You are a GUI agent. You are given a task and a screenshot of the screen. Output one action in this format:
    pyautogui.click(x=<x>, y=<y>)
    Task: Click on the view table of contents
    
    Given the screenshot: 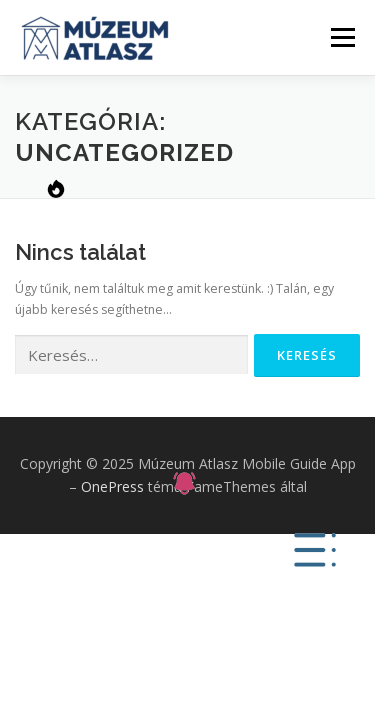 What is the action you would take?
    pyautogui.click(x=315, y=550)
    